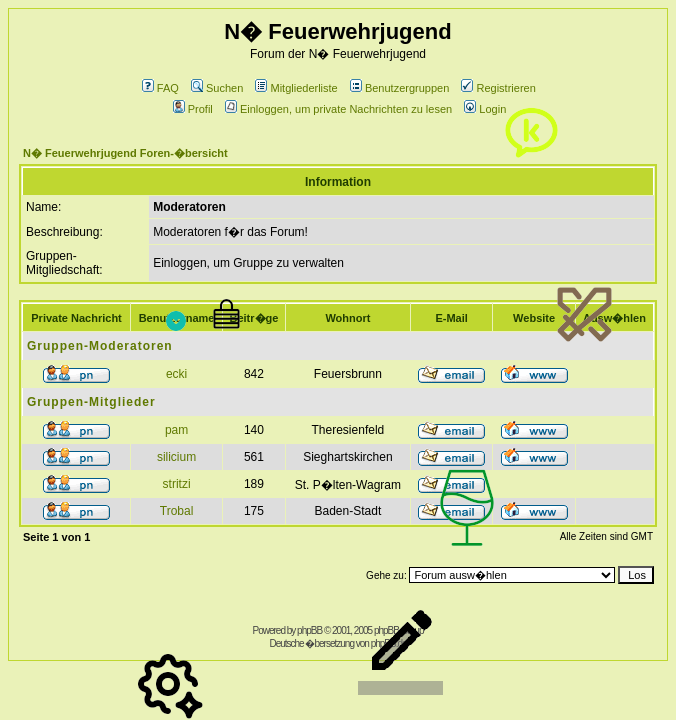  Describe the element at coordinates (531, 131) in the screenshot. I see `open KakaoTalk messaging app` at that location.